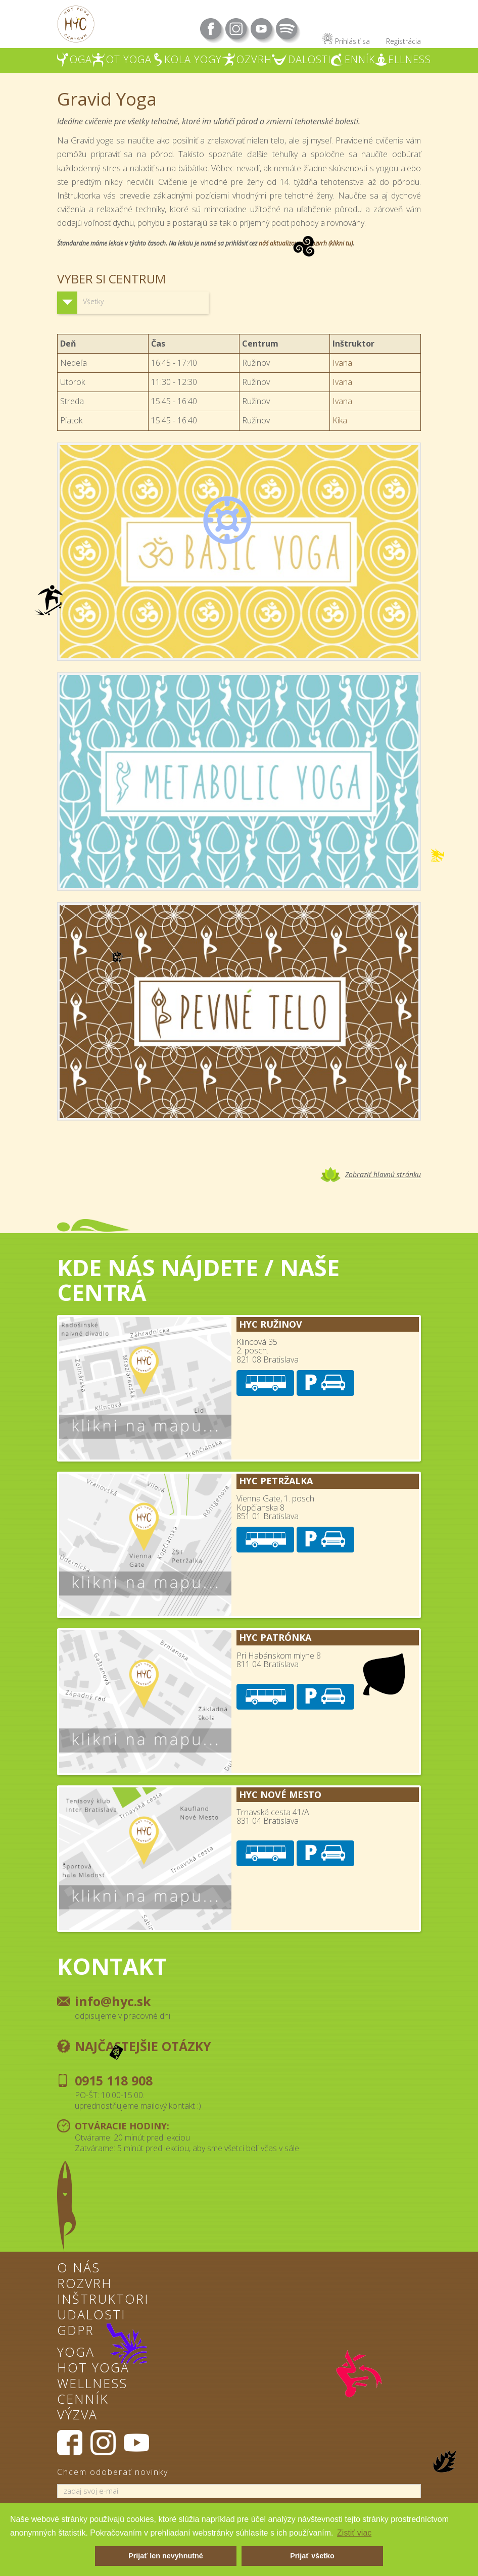 Image resolution: width=478 pixels, height=2576 pixels. Describe the element at coordinates (227, 520) in the screenshot. I see `access game settings or options` at that location.